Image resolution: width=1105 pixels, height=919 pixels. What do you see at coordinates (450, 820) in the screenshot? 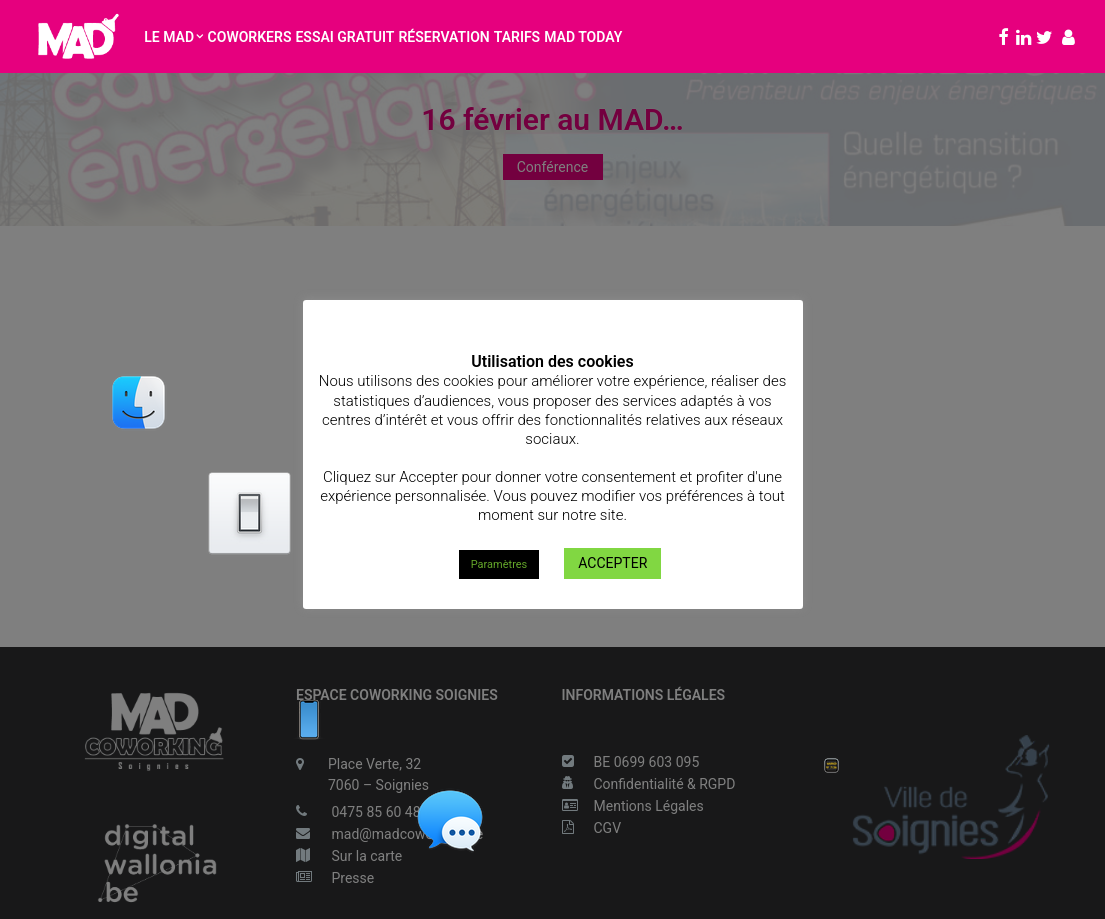
I see `open messages preferences or settings` at bounding box center [450, 820].